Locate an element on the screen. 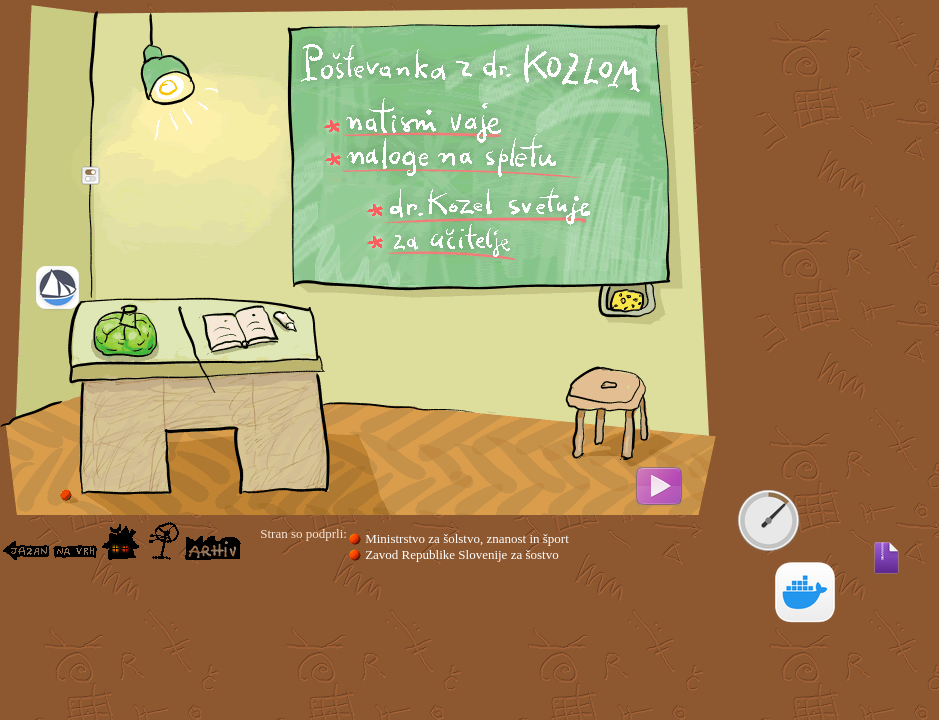 The height and width of the screenshot is (720, 939). open sysprof system profiler application is located at coordinates (768, 520).